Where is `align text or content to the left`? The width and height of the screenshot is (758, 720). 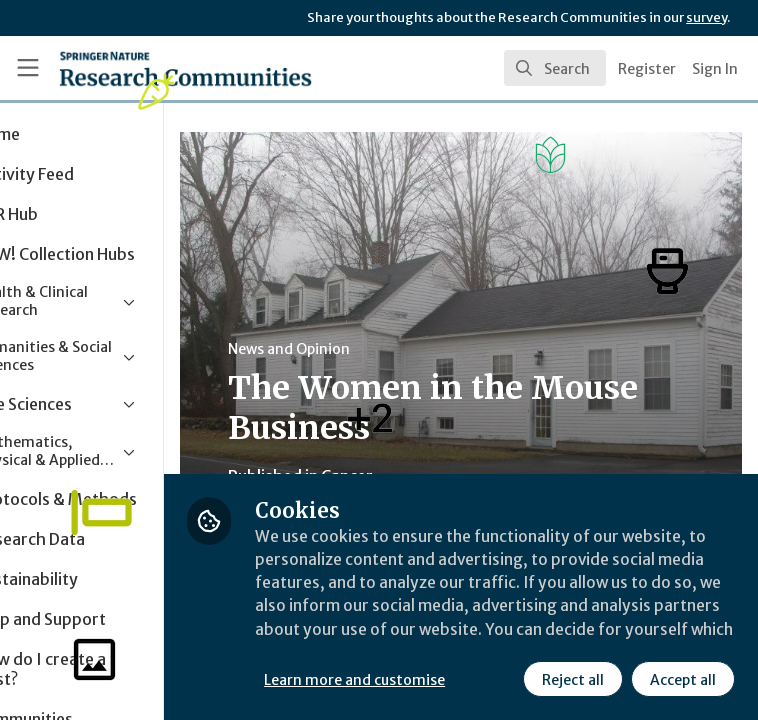
align text or content to the left is located at coordinates (100, 512).